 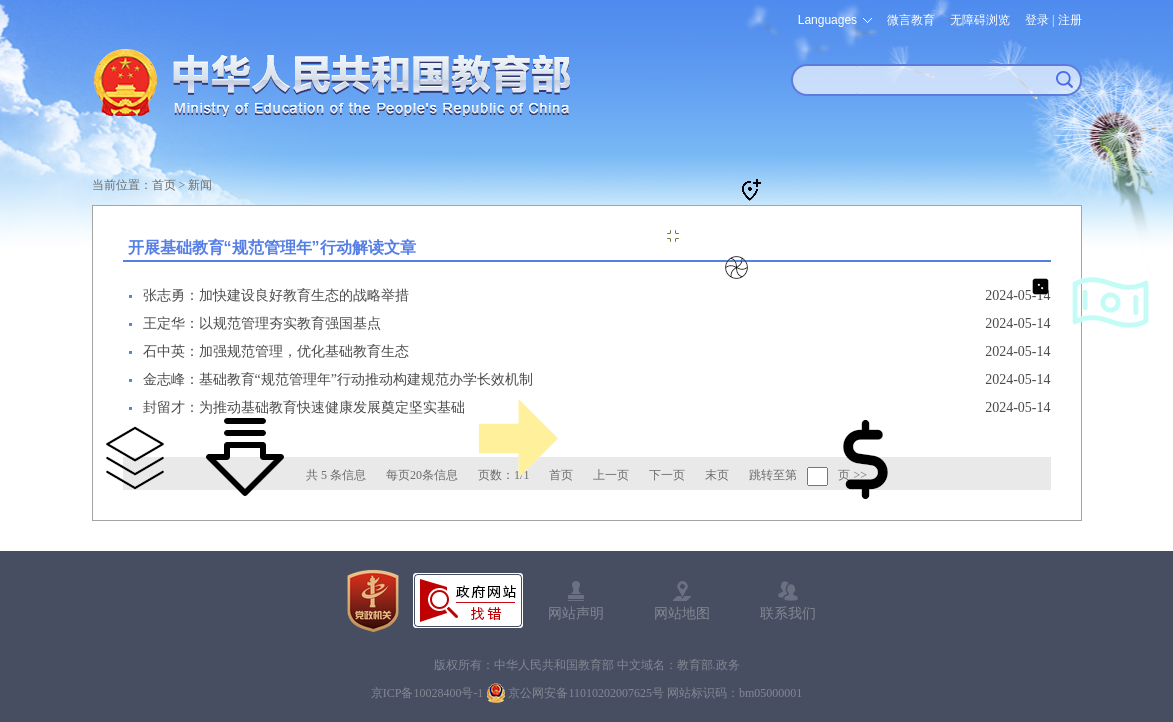 What do you see at coordinates (865, 459) in the screenshot?
I see `view pricing or payment options` at bounding box center [865, 459].